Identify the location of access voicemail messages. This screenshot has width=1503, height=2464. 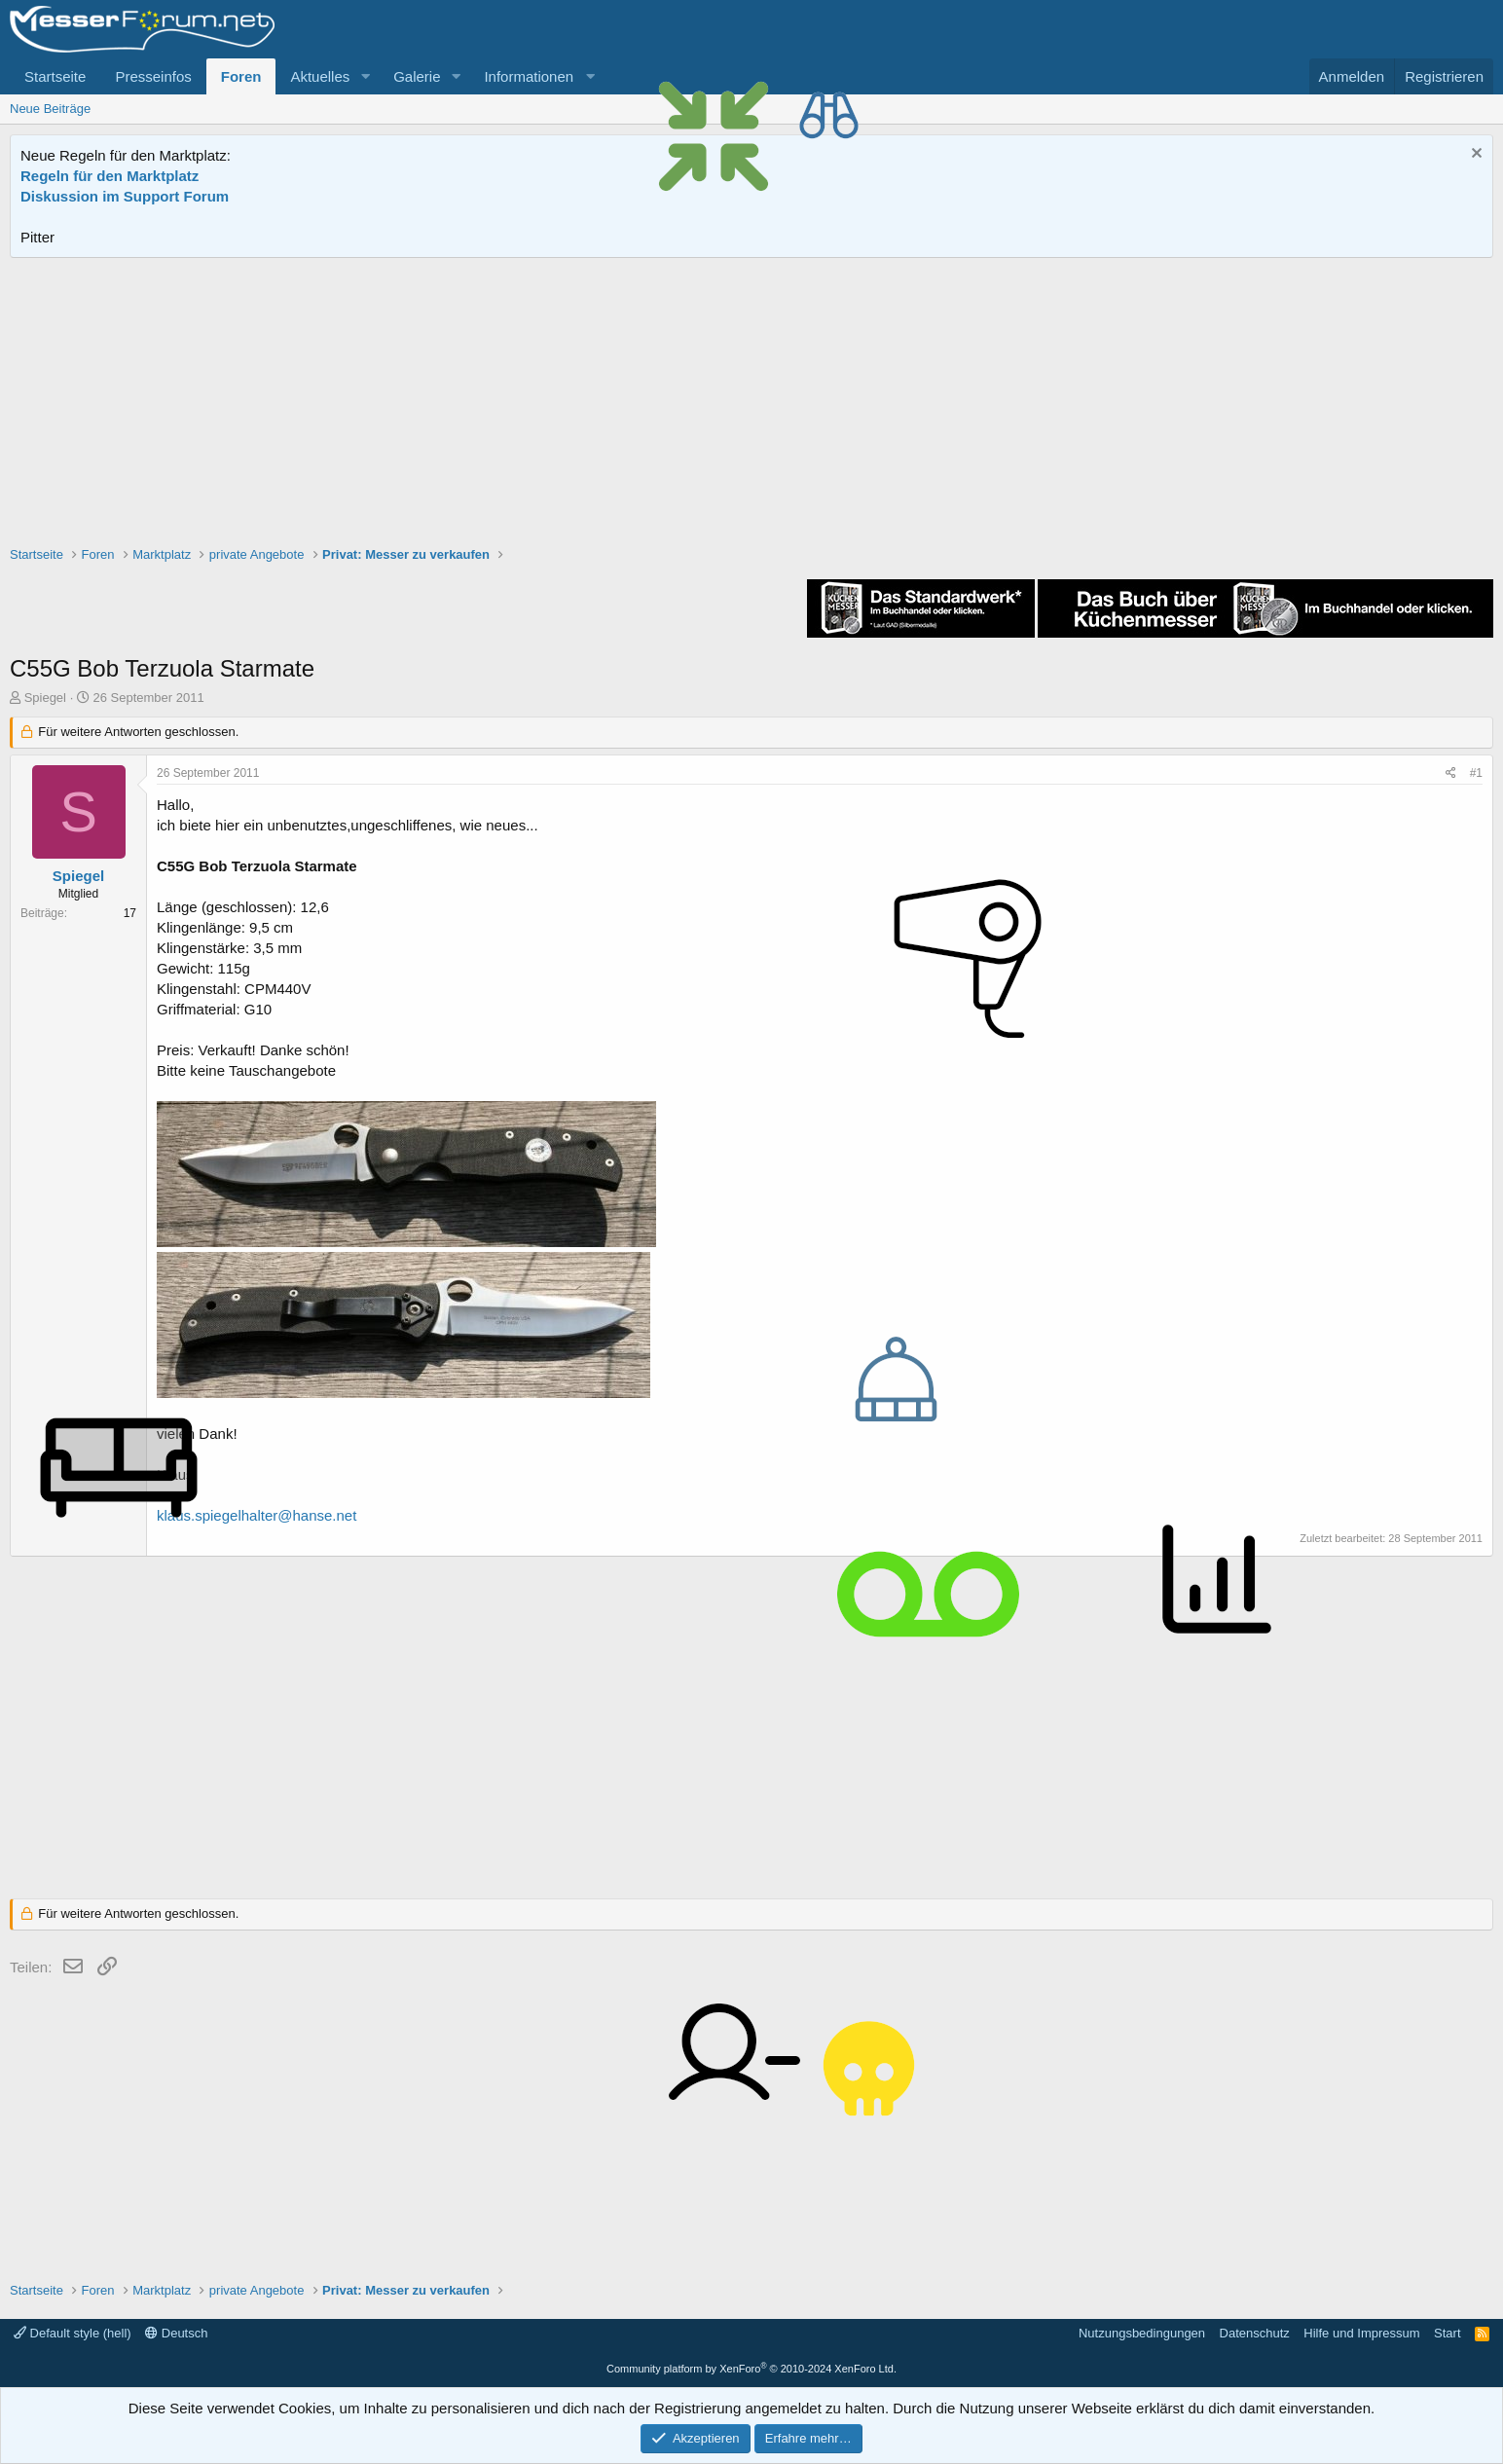
(928, 1594).